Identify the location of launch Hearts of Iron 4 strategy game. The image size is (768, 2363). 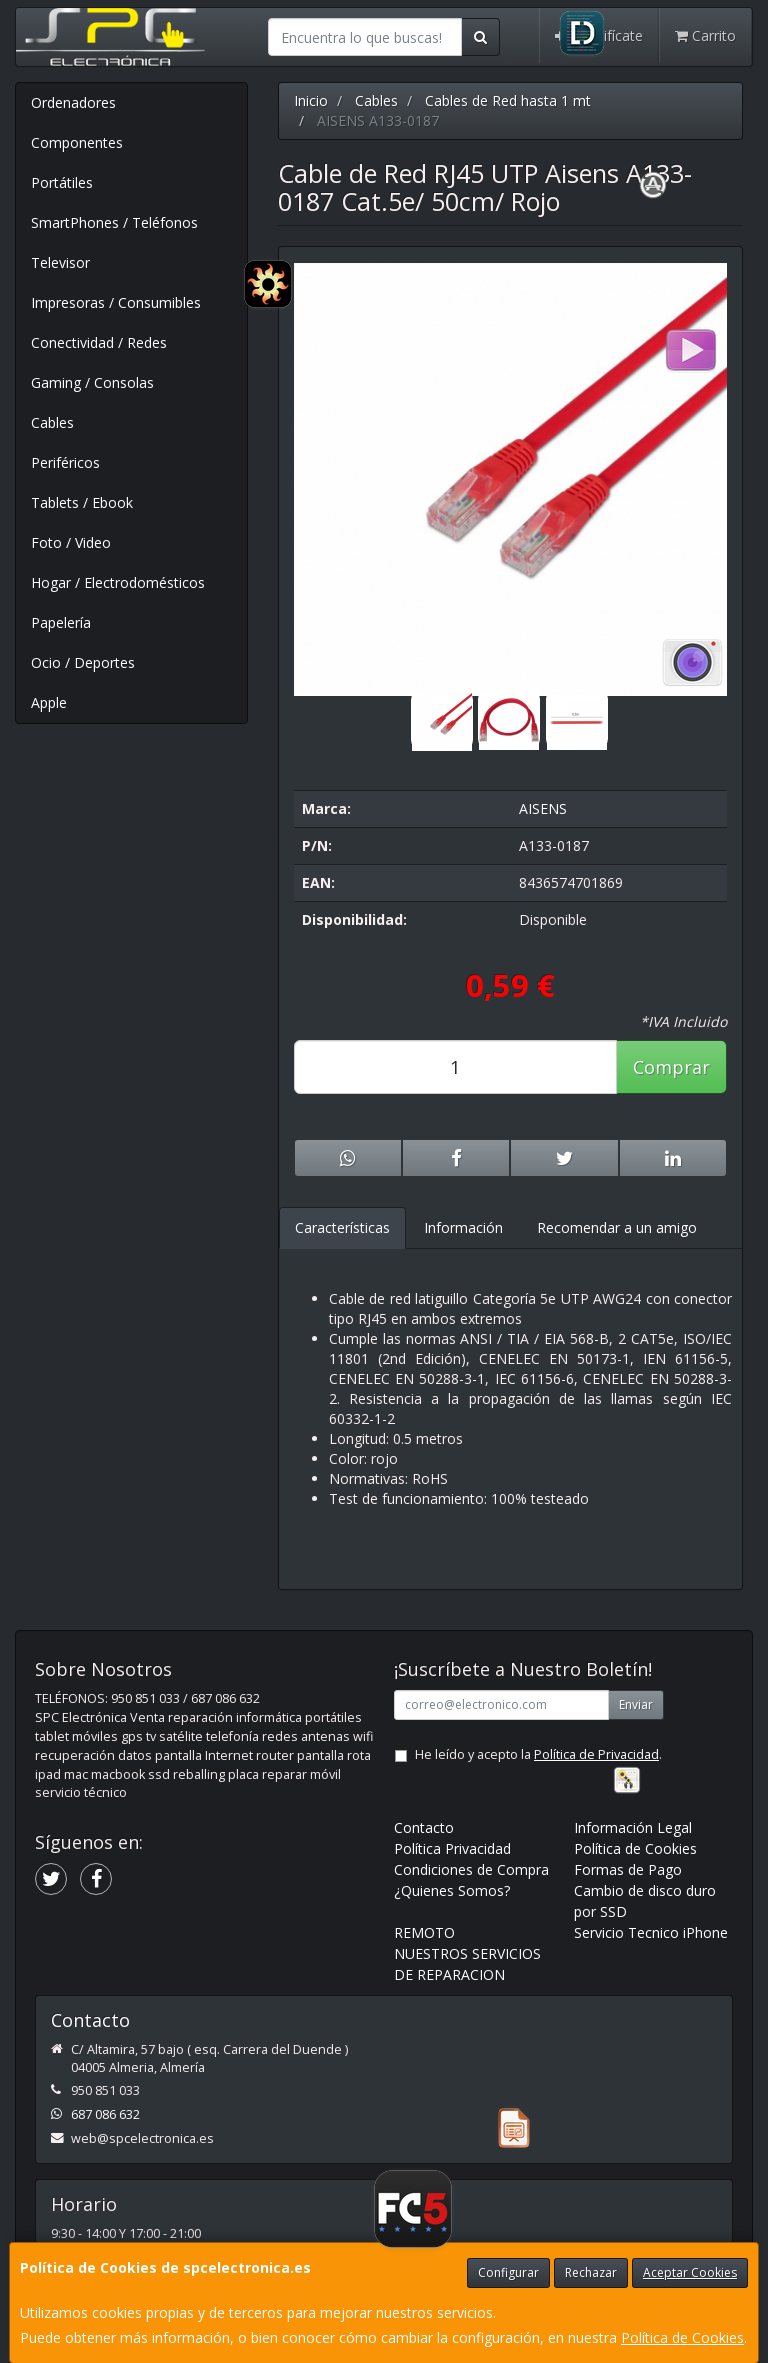
(268, 284).